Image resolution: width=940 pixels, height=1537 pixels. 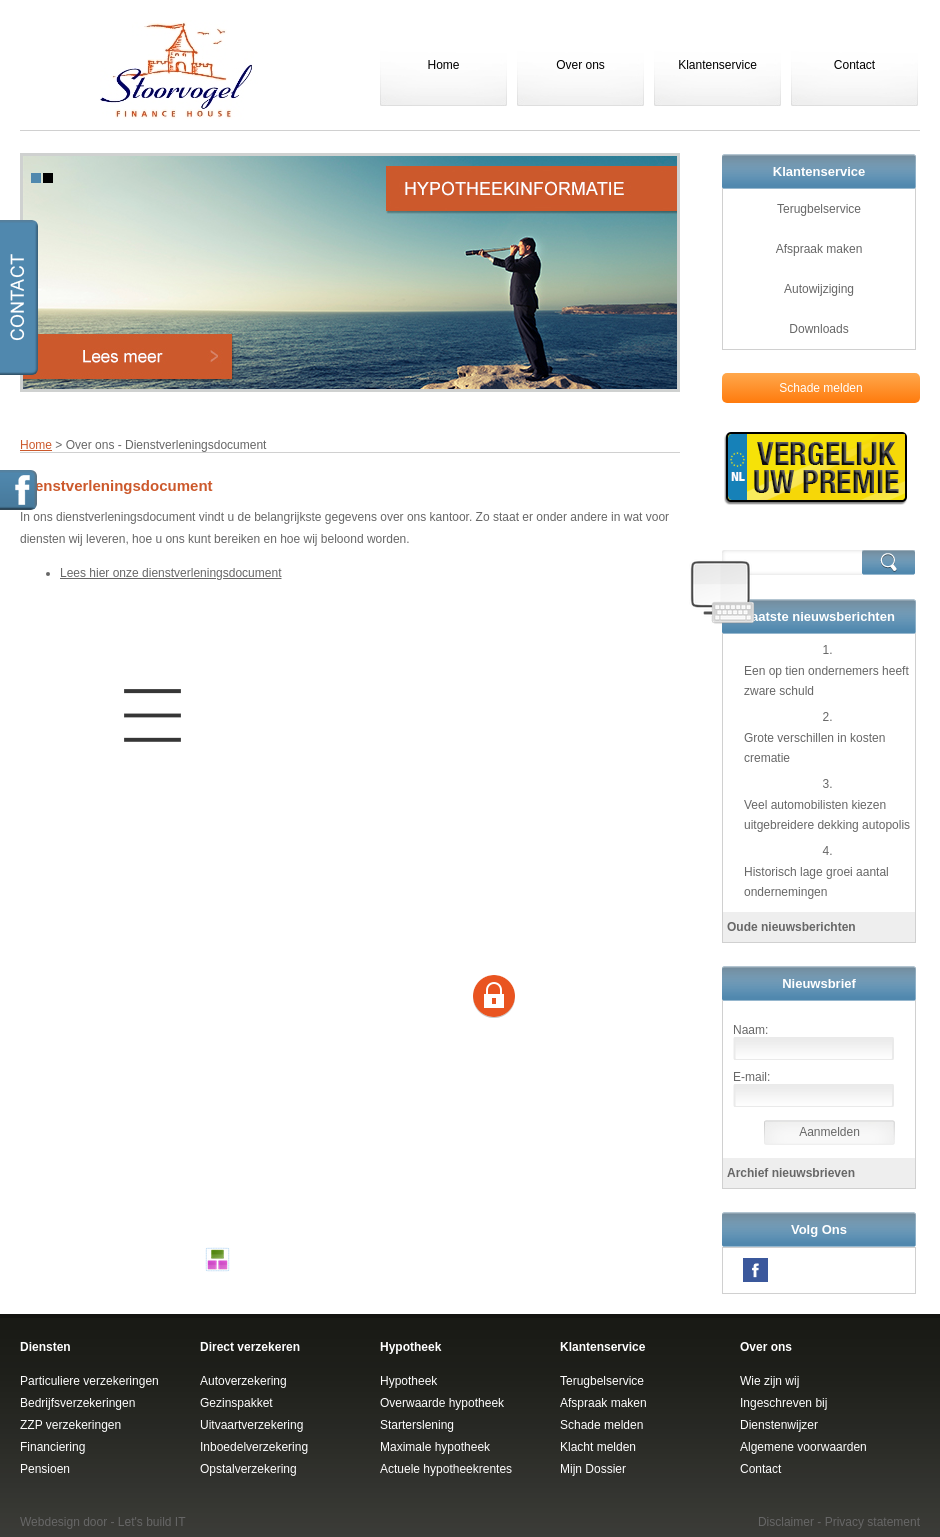 I want to click on select all items in the current view, so click(x=217, y=1259).